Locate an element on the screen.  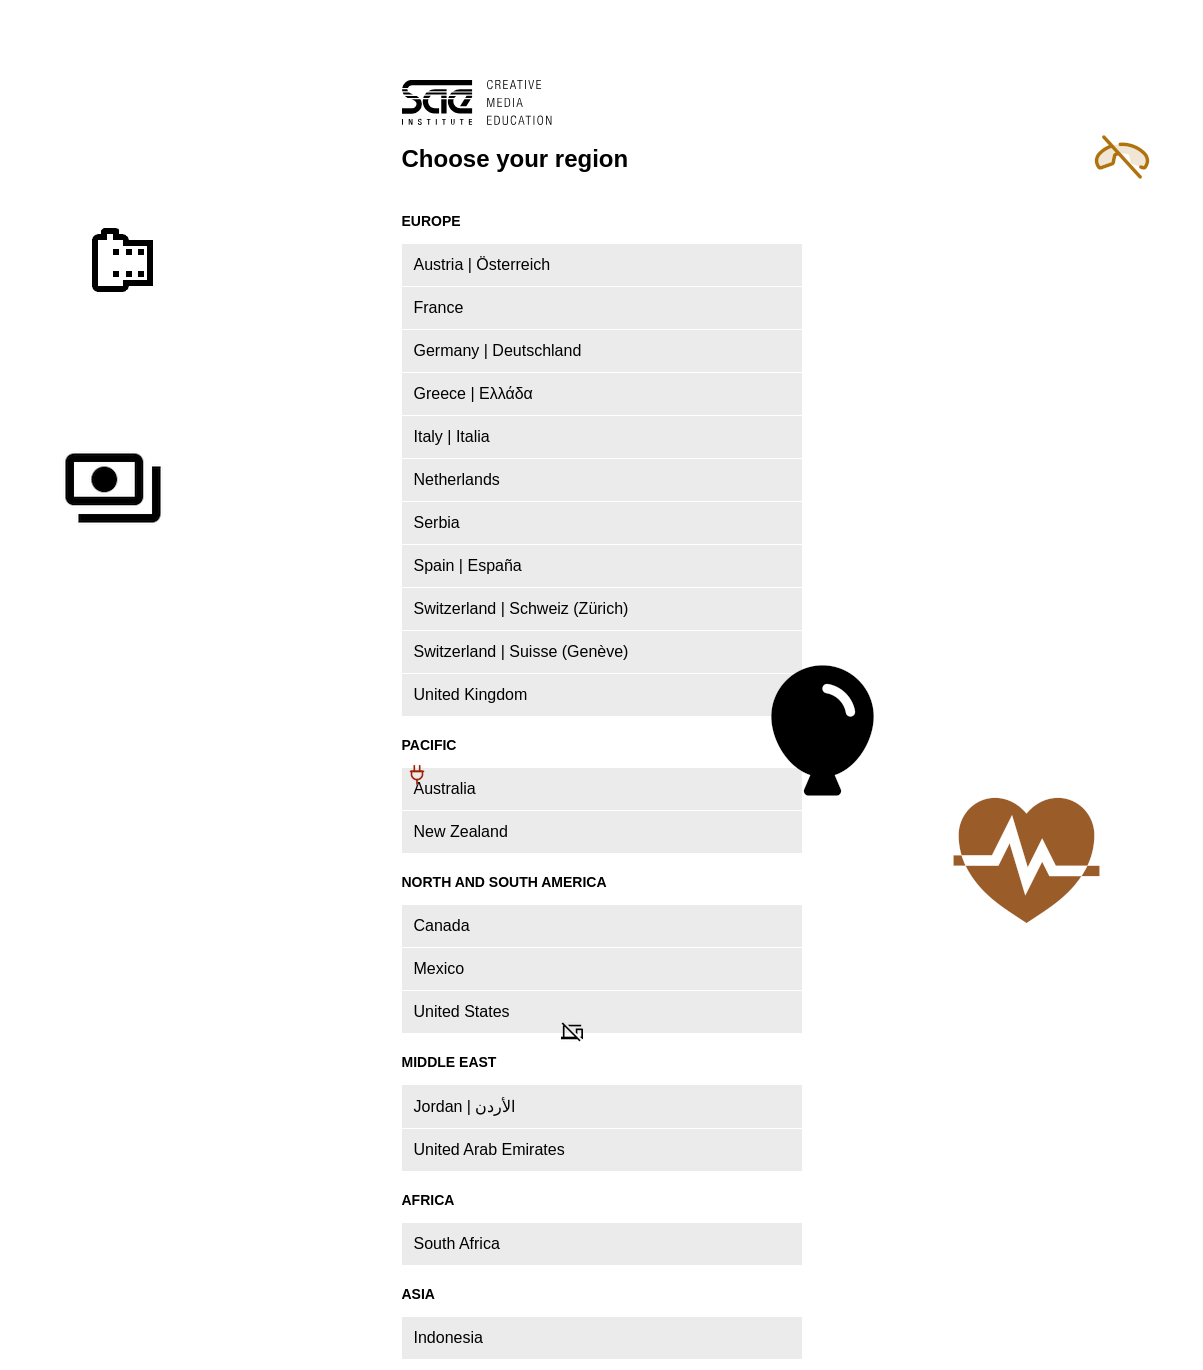
connect to power or charging is located at coordinates (417, 775).